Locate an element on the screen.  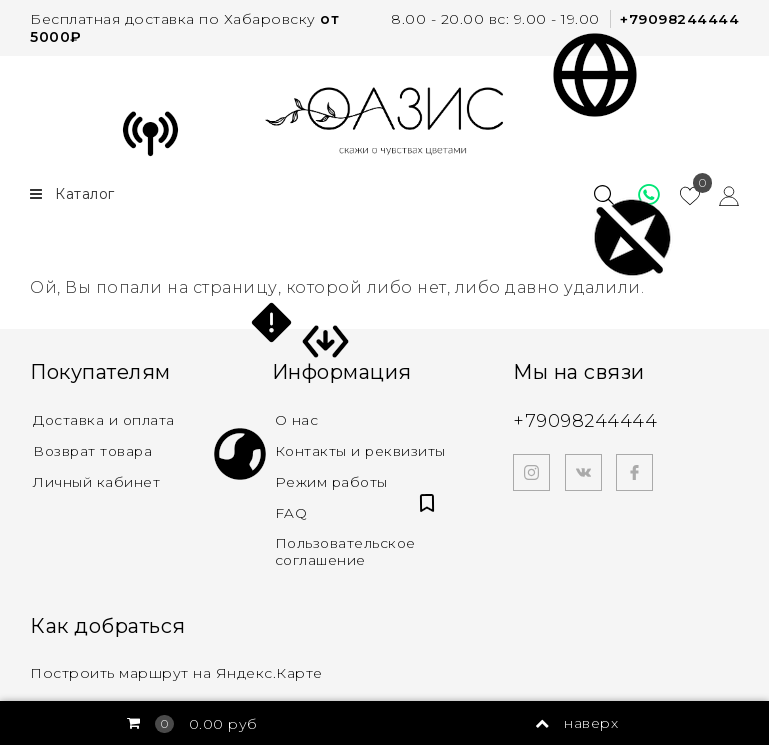
switch to global or international settings is located at coordinates (595, 75).